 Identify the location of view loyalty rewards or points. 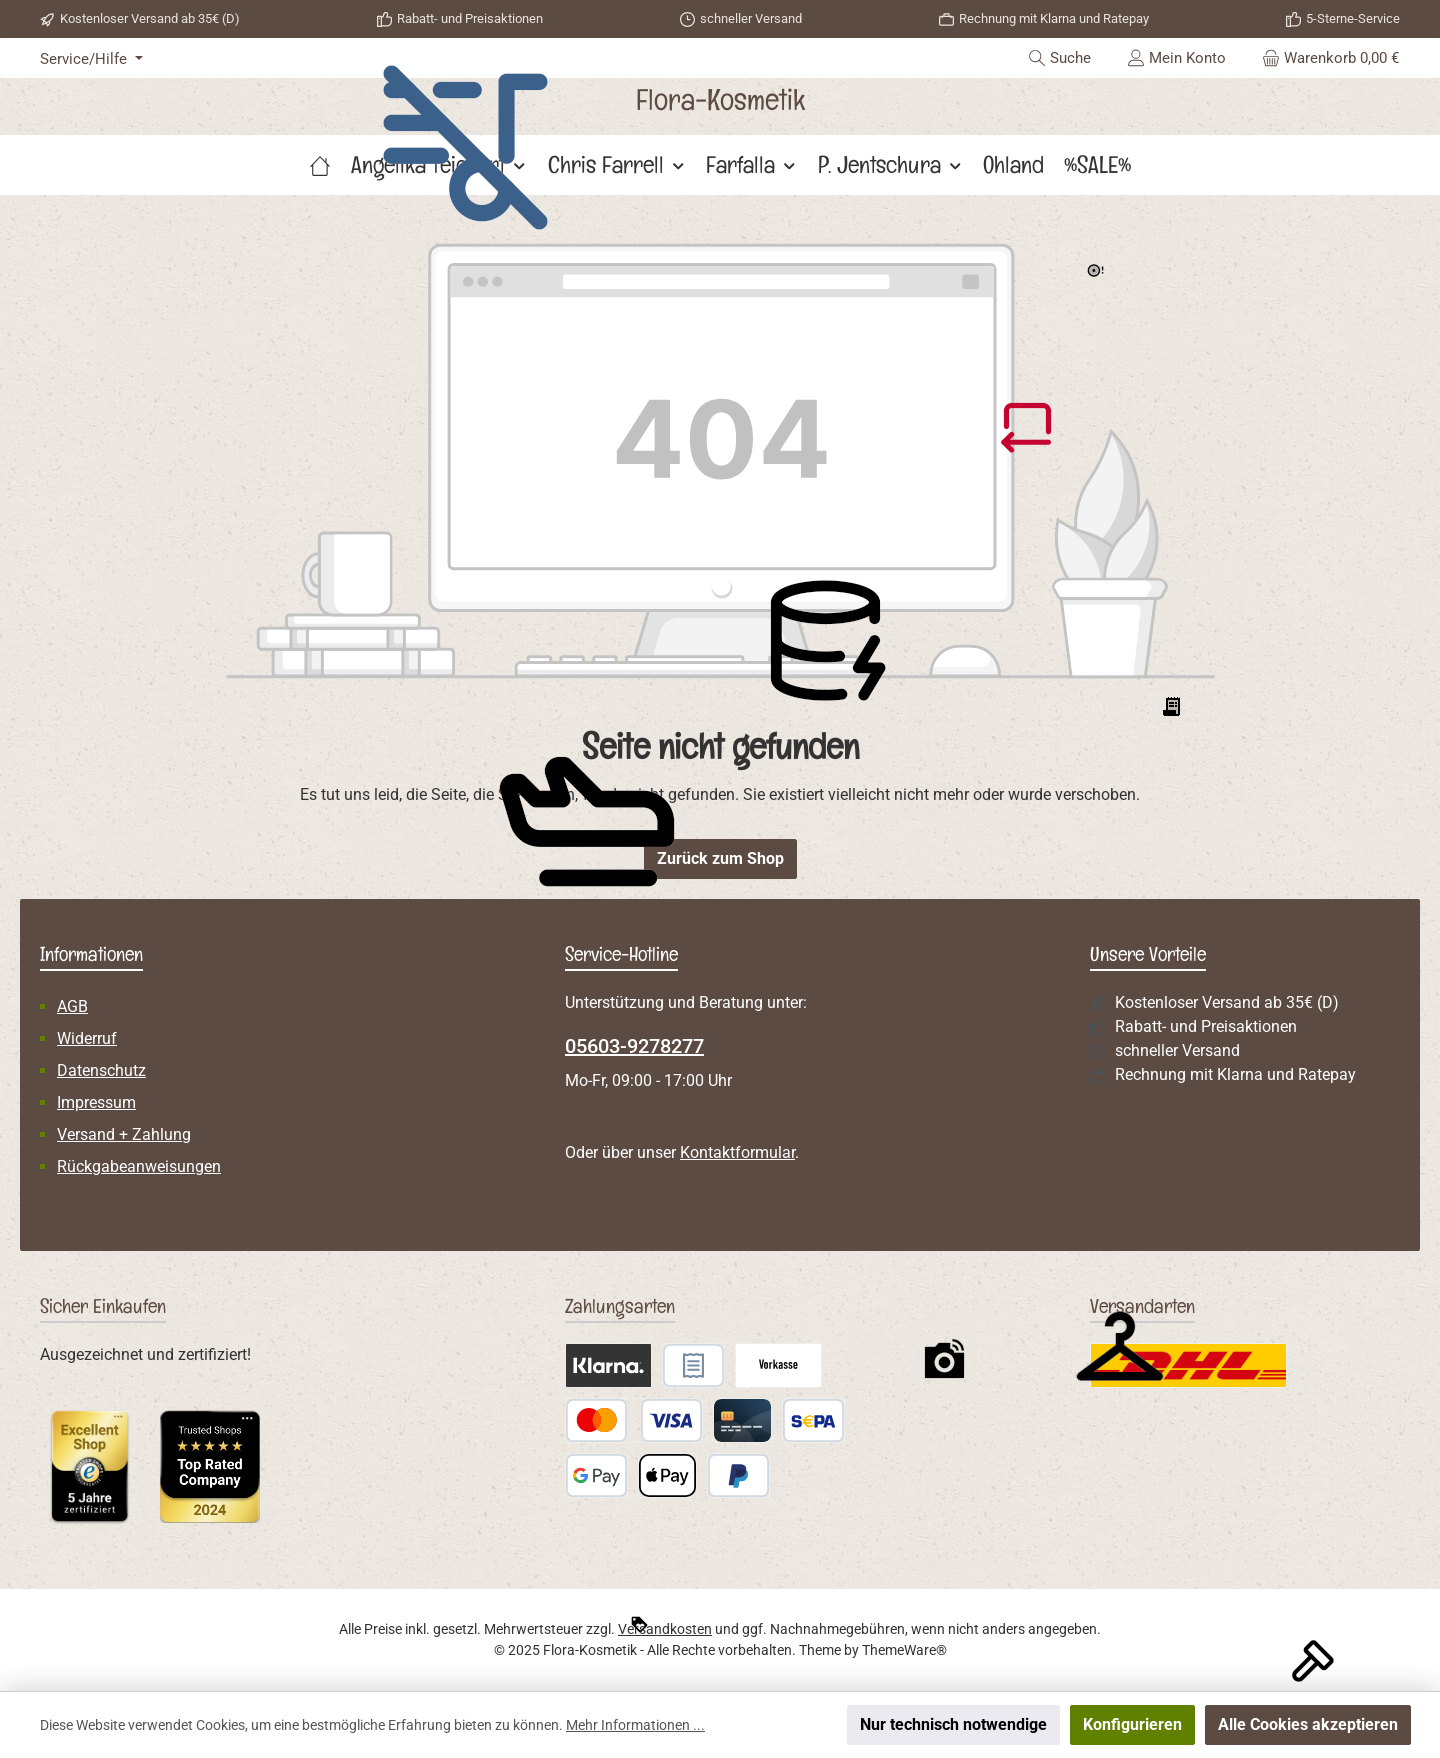
(639, 1624).